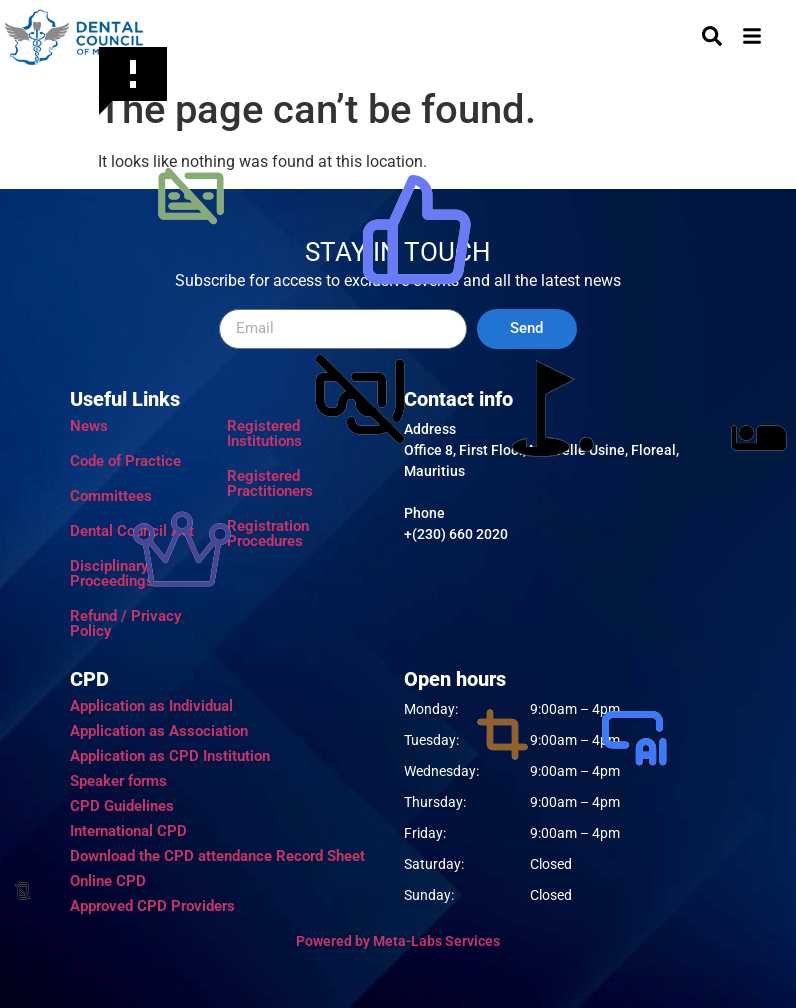 The image size is (796, 1008). Describe the element at coordinates (191, 196) in the screenshot. I see `disable subtitles or closed captions` at that location.